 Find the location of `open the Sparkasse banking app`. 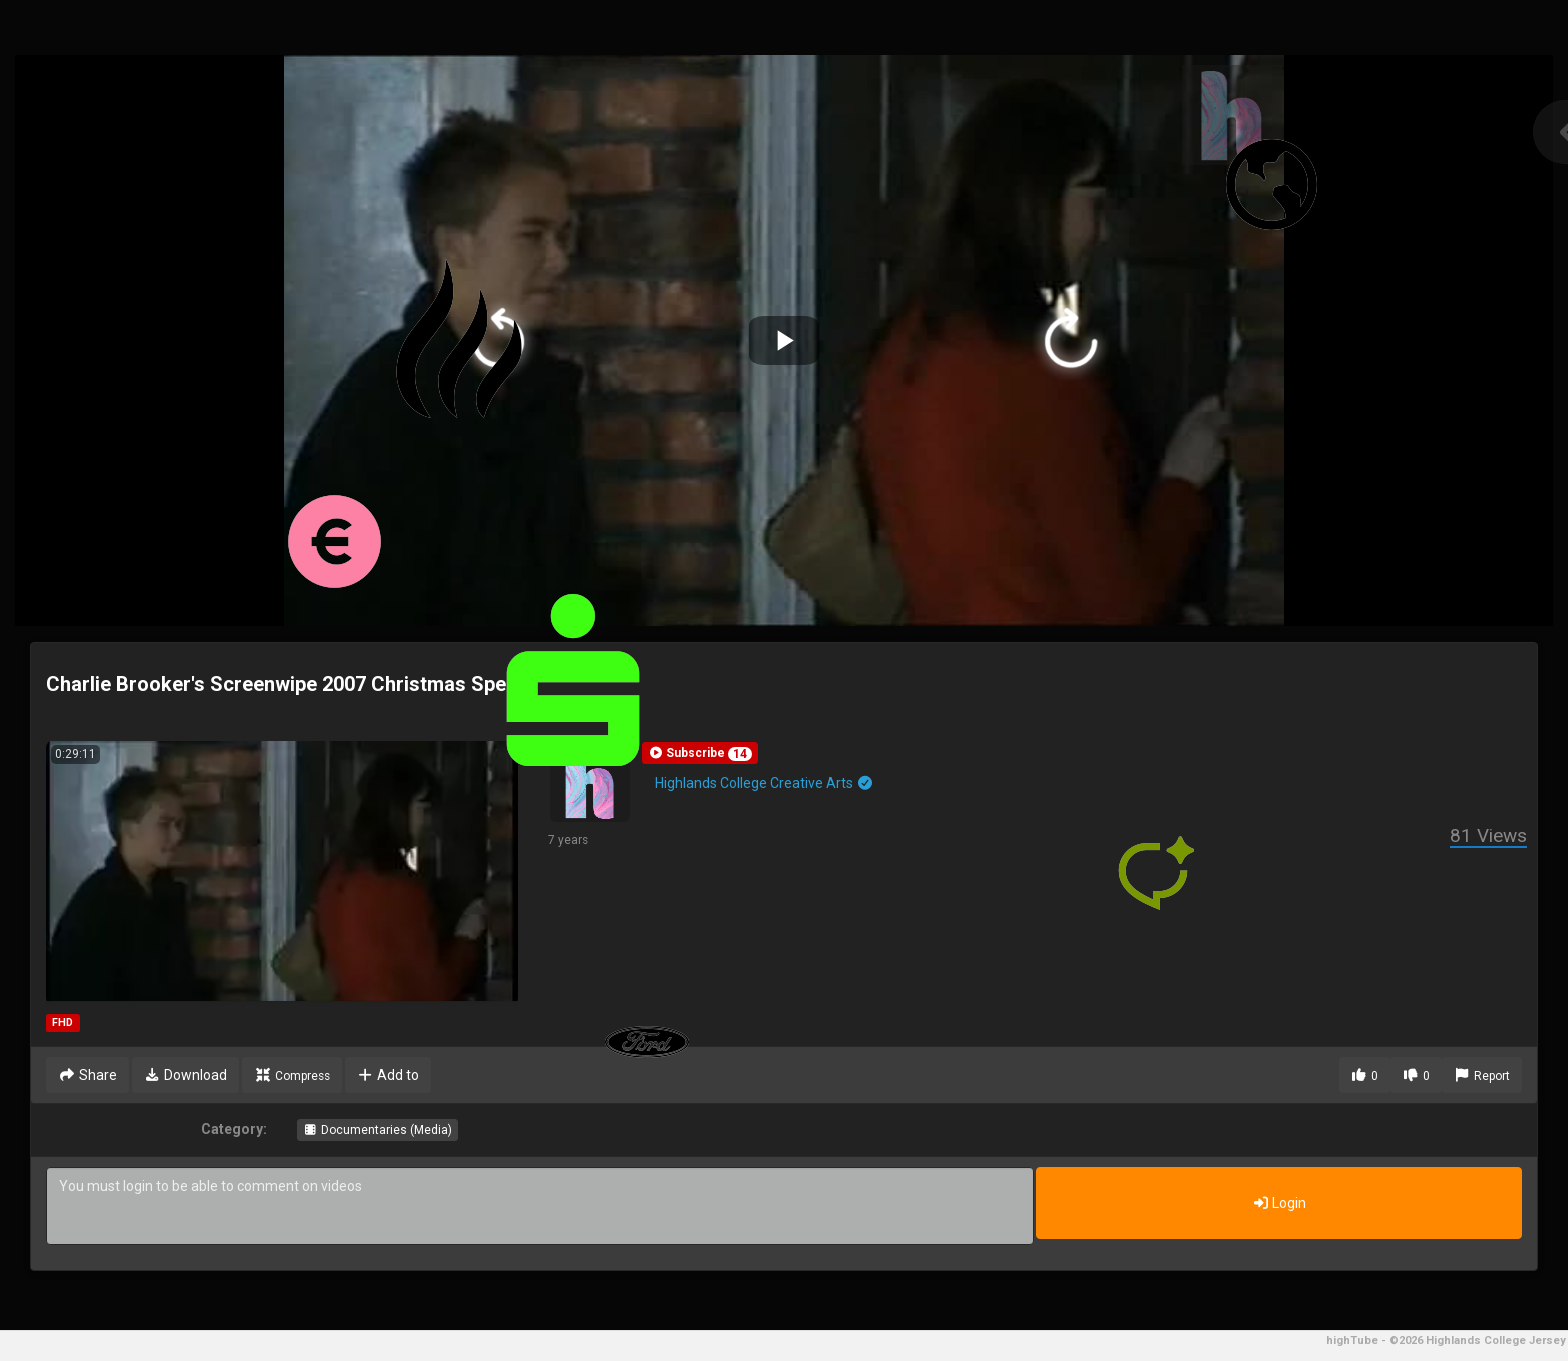

open the Sparkasse banking app is located at coordinates (573, 680).